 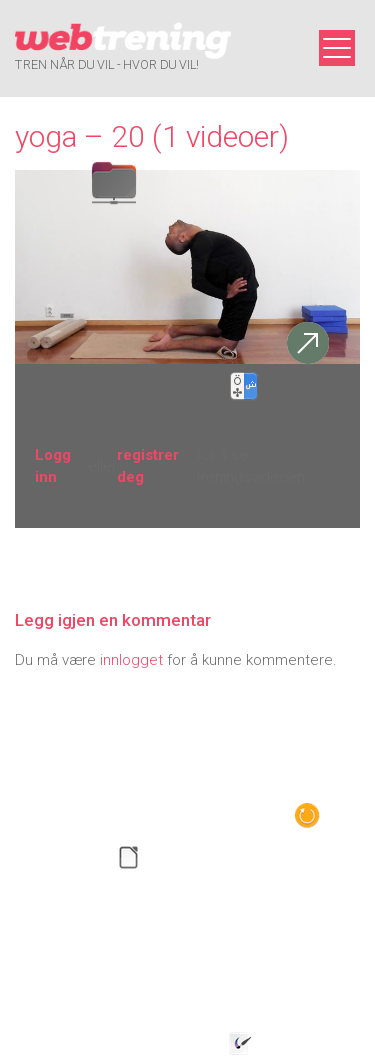 What do you see at coordinates (114, 182) in the screenshot?
I see `access a remote or network folder` at bounding box center [114, 182].